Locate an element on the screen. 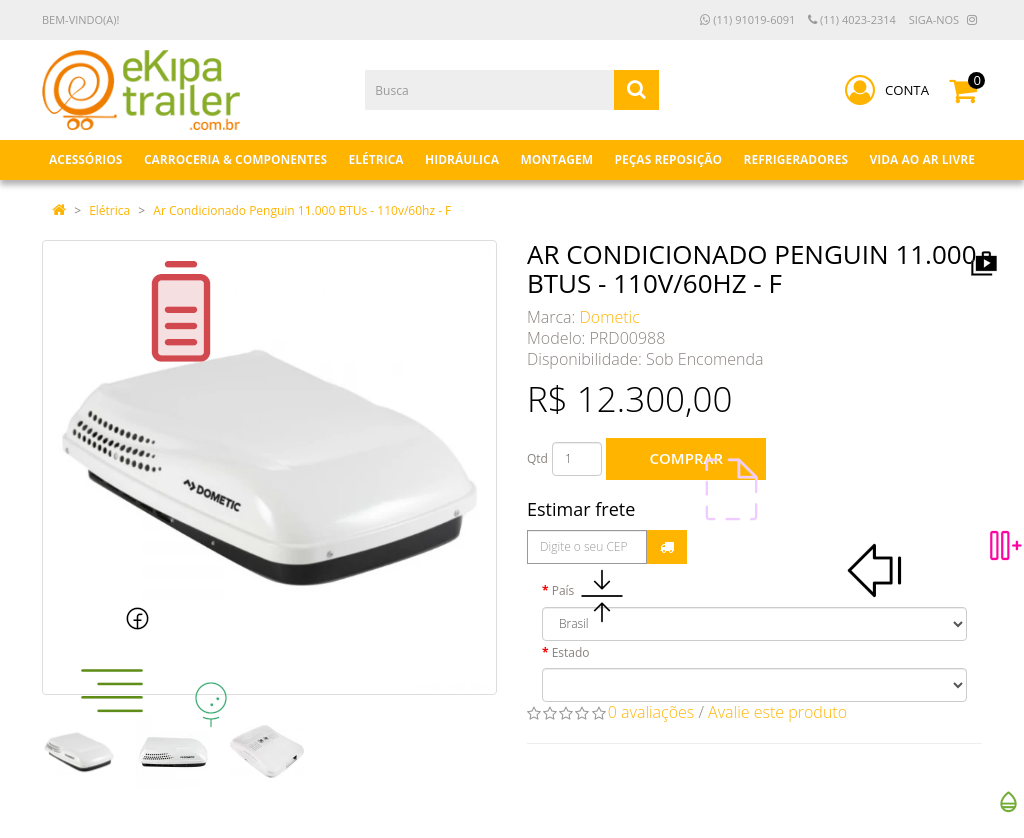  access golf-related features or sports content is located at coordinates (211, 704).